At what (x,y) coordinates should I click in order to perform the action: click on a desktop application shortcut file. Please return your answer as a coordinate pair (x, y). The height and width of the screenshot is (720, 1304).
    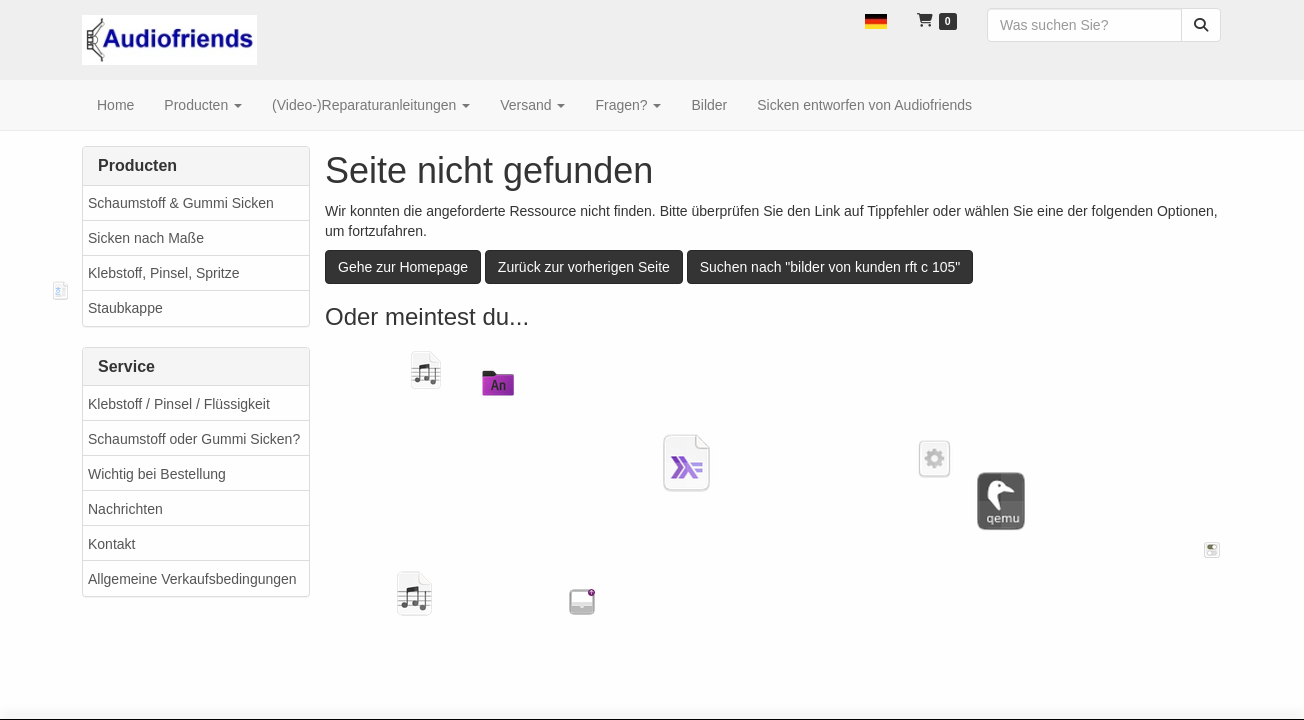
    Looking at the image, I should click on (934, 458).